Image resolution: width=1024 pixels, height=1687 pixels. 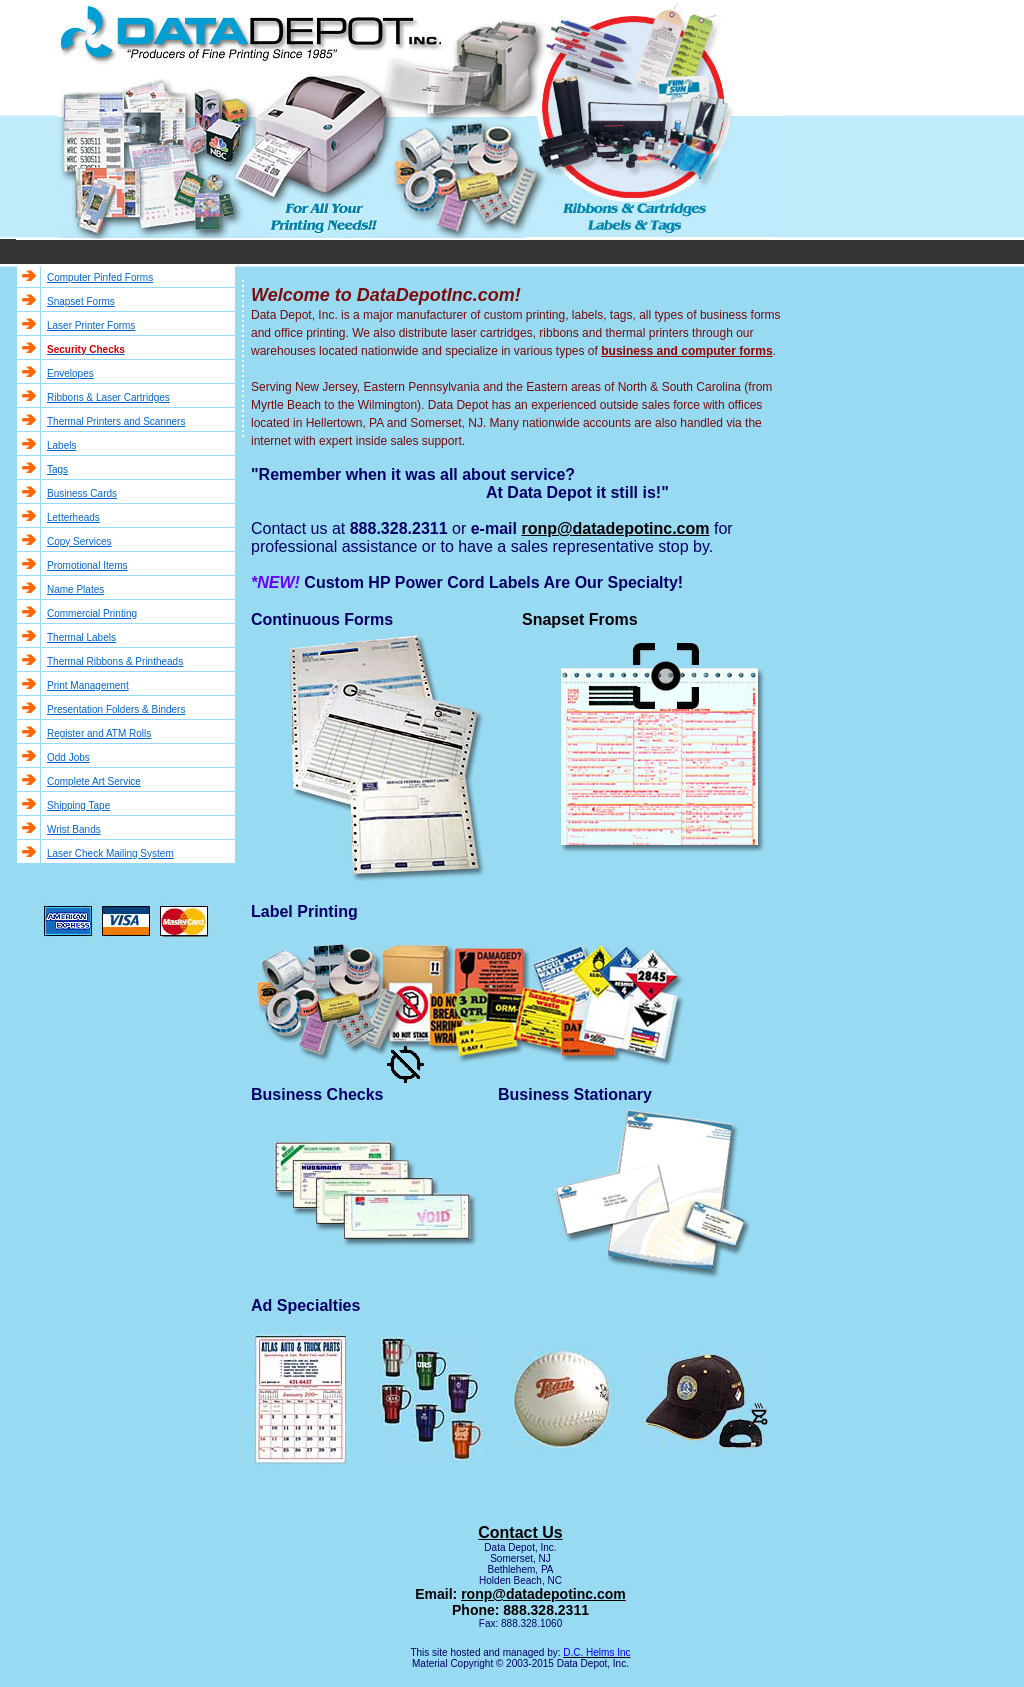 I want to click on location services are disabled, so click(x=405, y=1064).